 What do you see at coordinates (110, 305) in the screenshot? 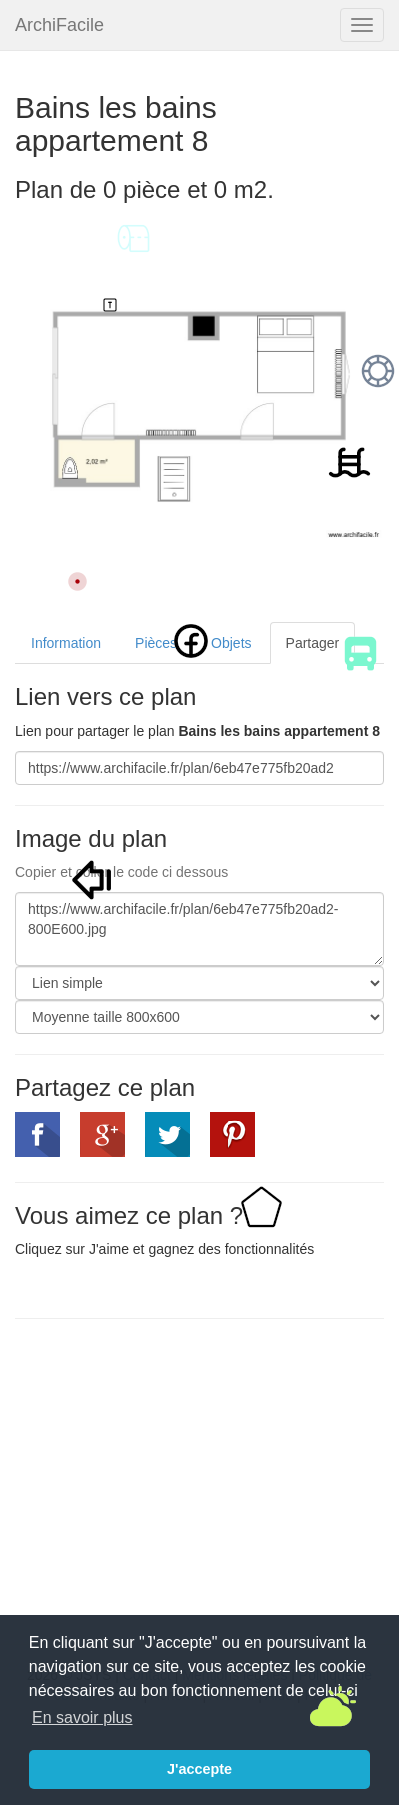
I see `insert a text box or text element` at bounding box center [110, 305].